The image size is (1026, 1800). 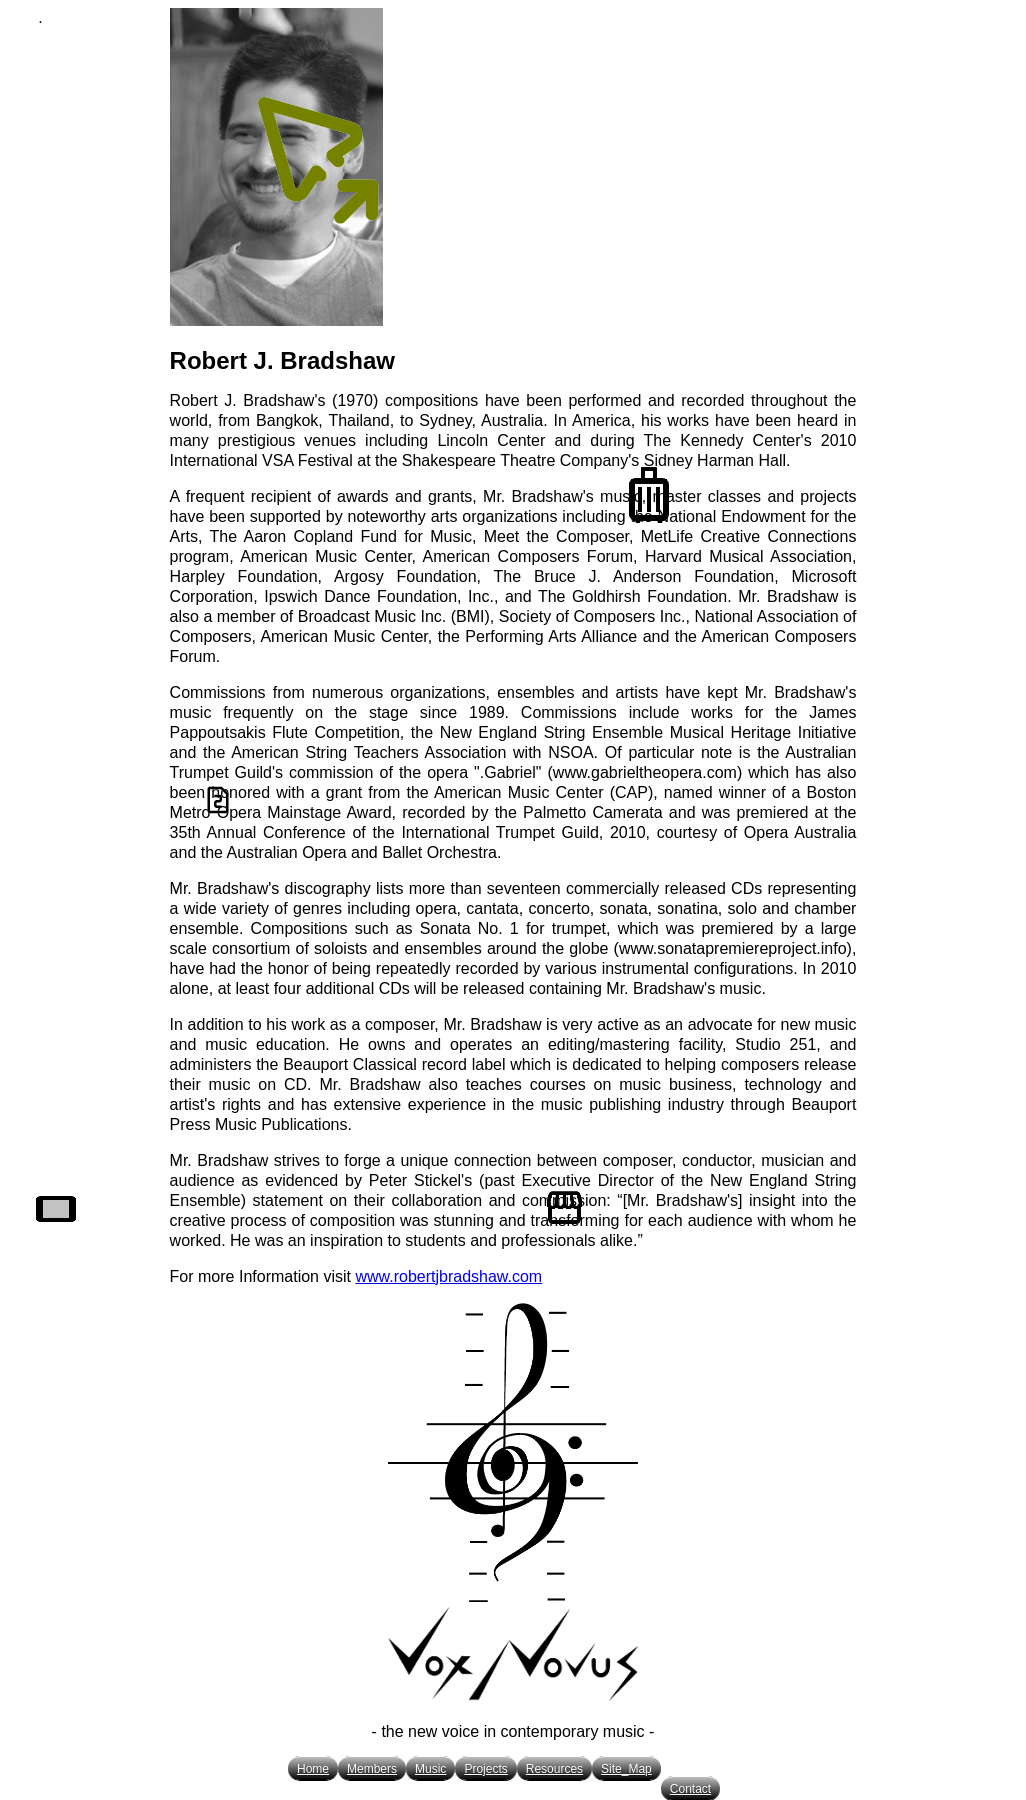 What do you see at coordinates (315, 154) in the screenshot?
I see `share cursor or pointer location` at bounding box center [315, 154].